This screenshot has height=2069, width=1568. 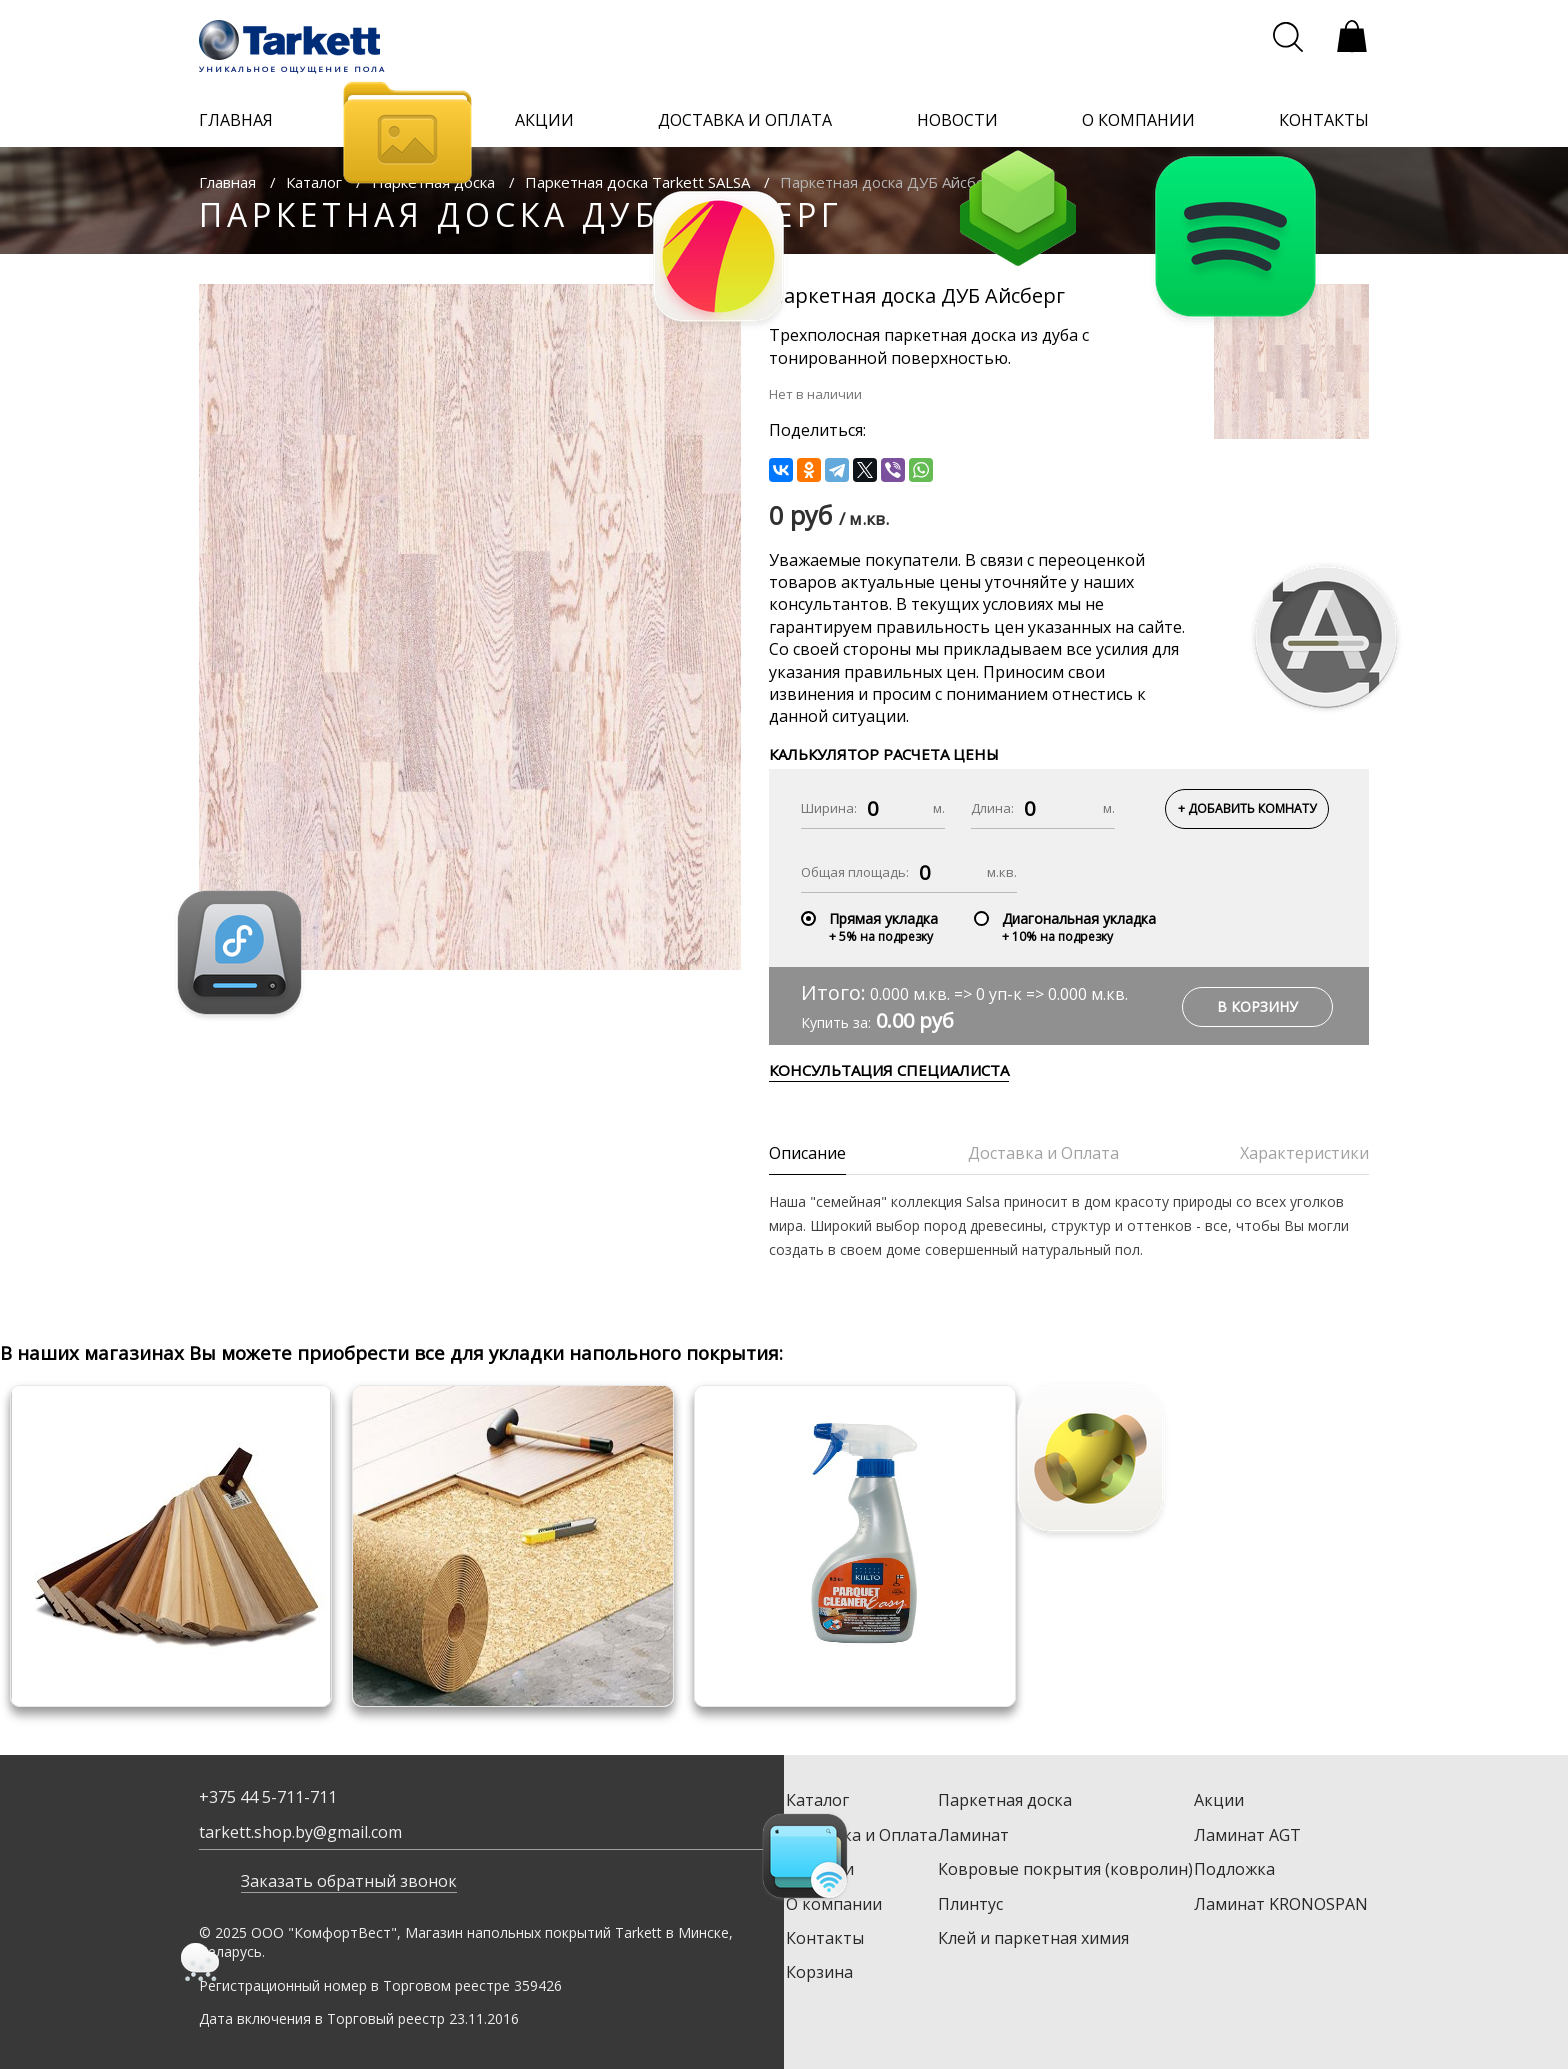 What do you see at coordinates (718, 256) in the screenshot?
I see `open gravit designer app` at bounding box center [718, 256].